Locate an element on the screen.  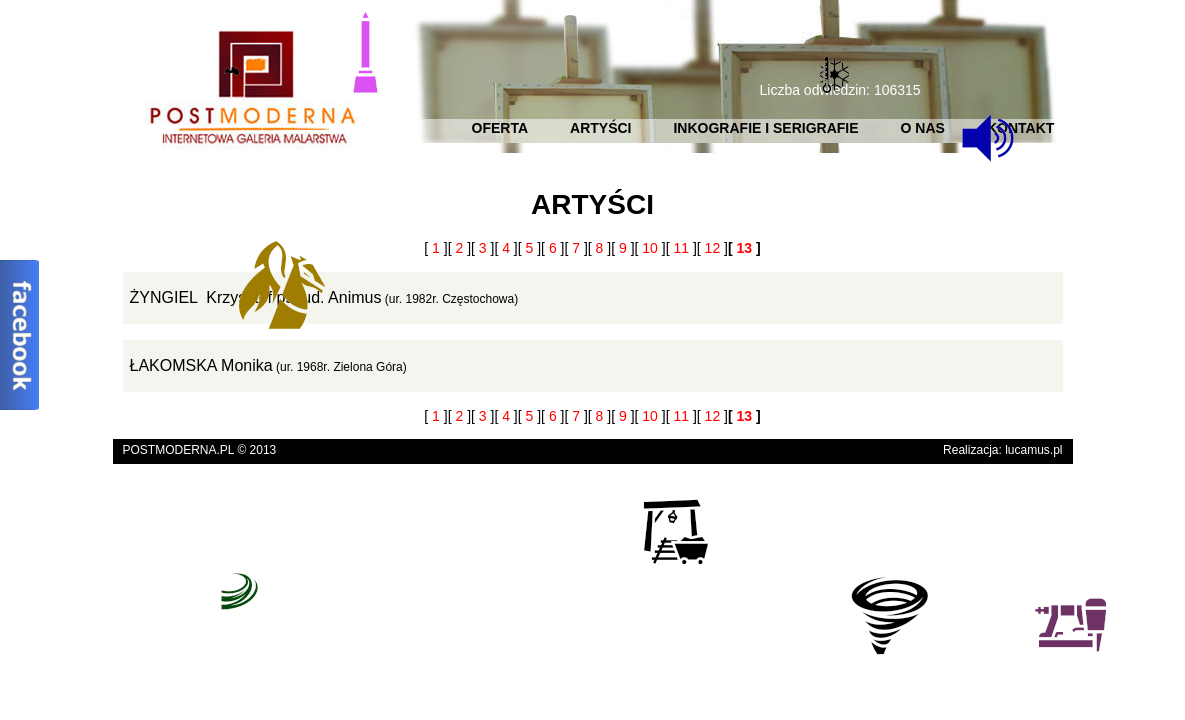
adjust volume or sound settings is located at coordinates (988, 138).